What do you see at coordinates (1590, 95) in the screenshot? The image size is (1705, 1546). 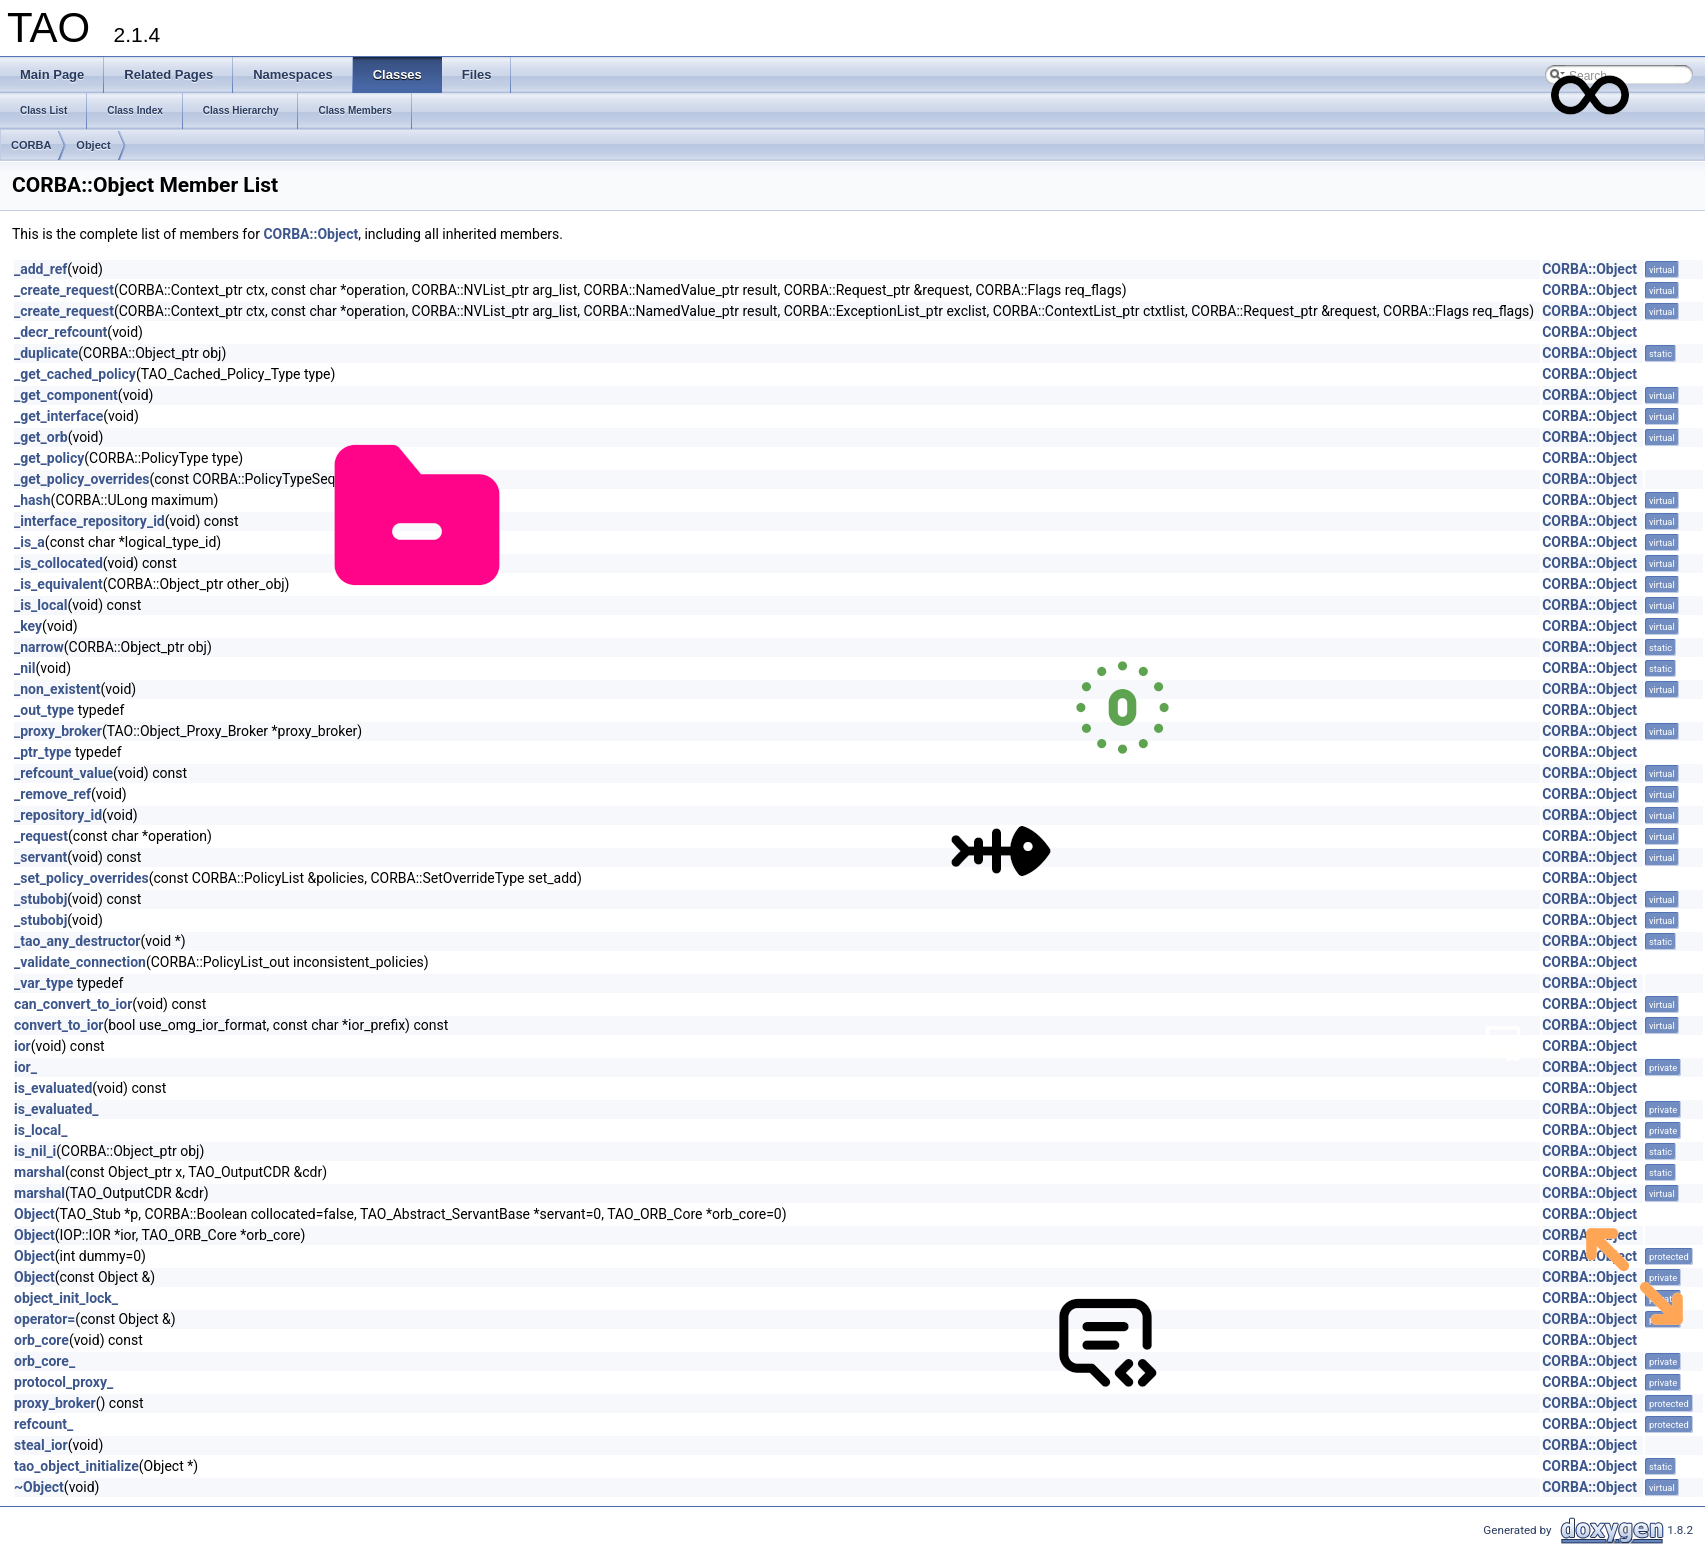 I see `indicates unlimited or infinite capacity` at bounding box center [1590, 95].